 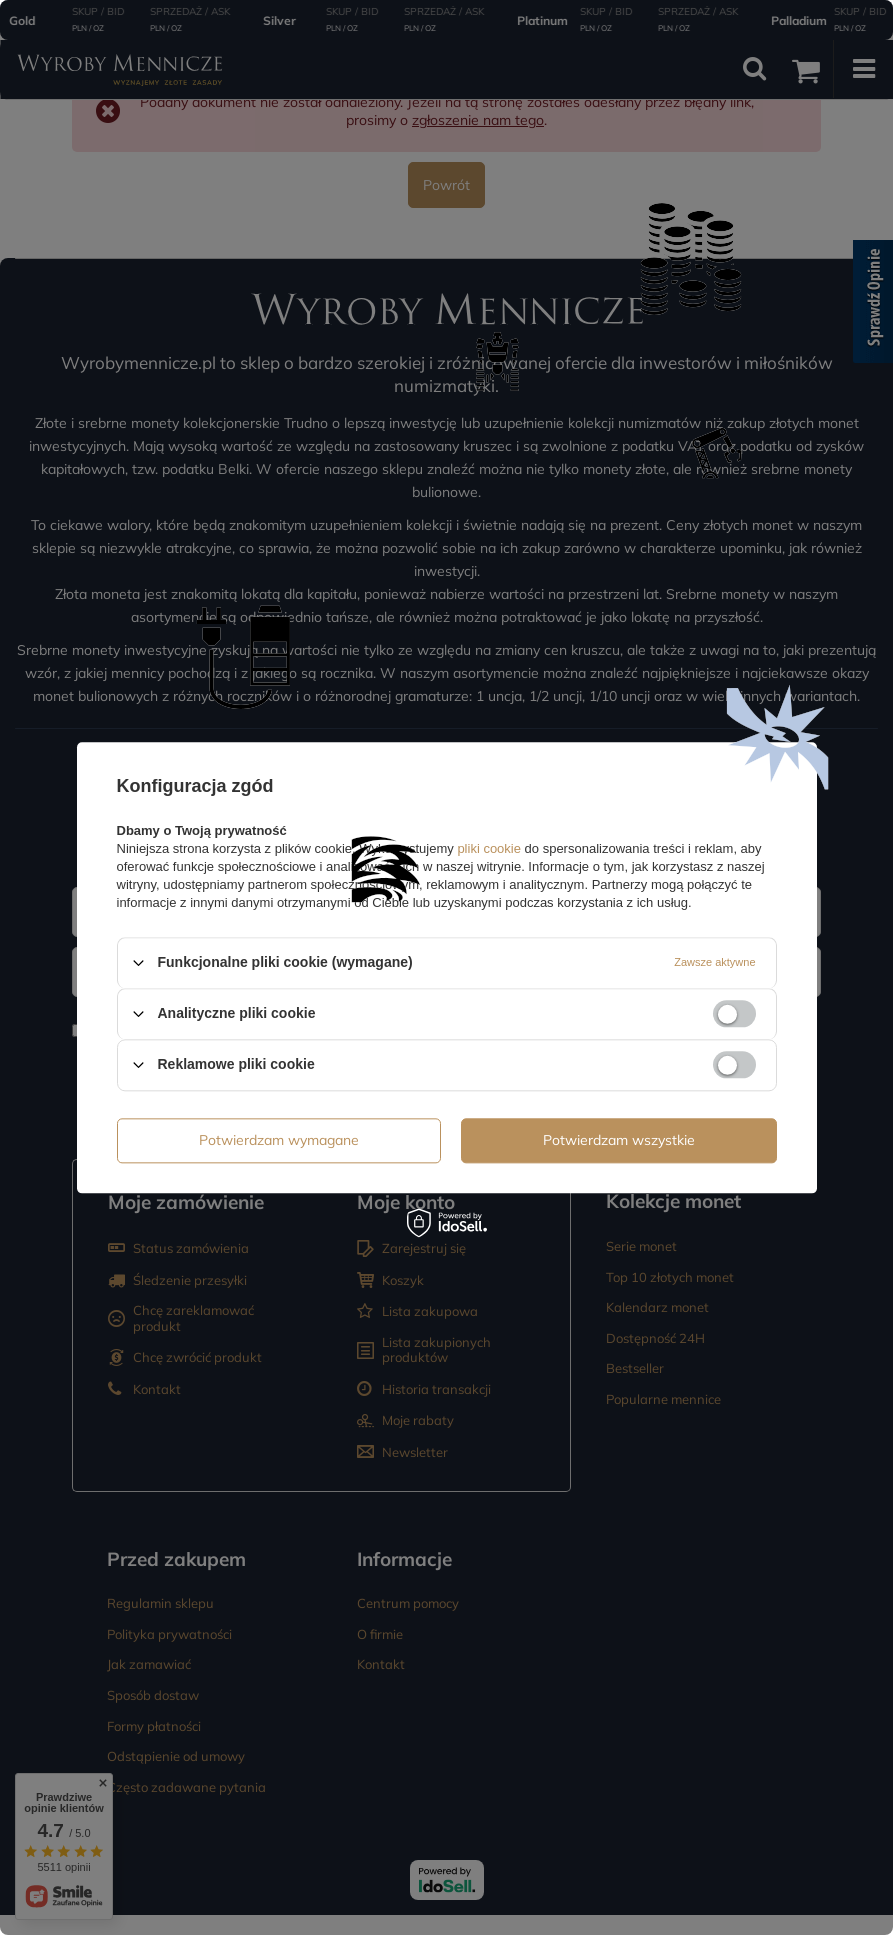 What do you see at coordinates (691, 259) in the screenshot?
I see `view your in-game currency balance` at bounding box center [691, 259].